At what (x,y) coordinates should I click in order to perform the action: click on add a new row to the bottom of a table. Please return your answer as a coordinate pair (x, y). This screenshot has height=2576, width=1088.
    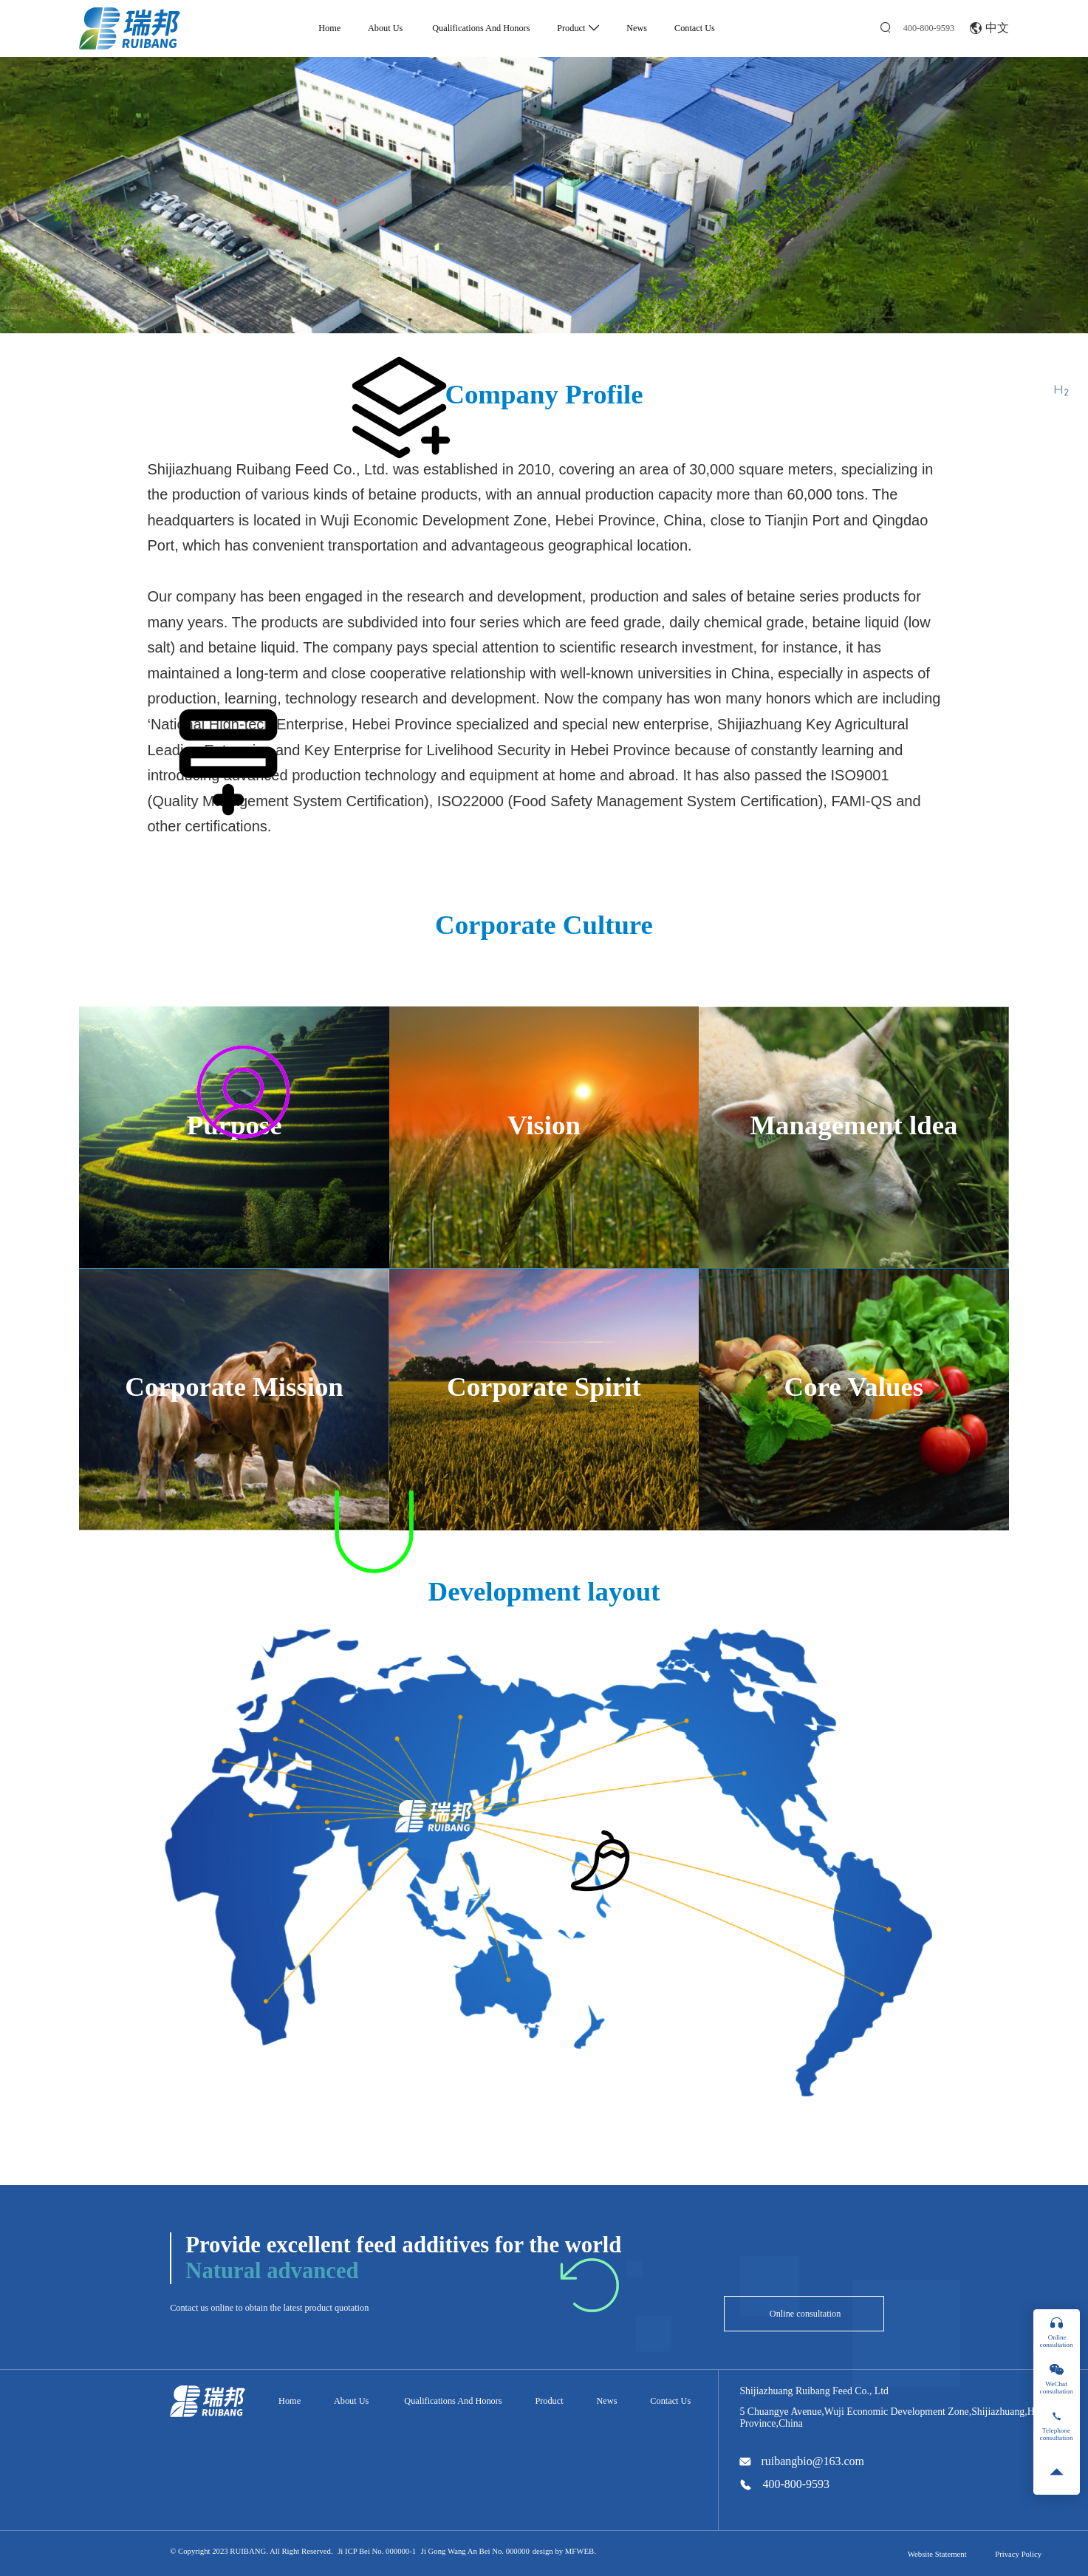
    Looking at the image, I should click on (228, 754).